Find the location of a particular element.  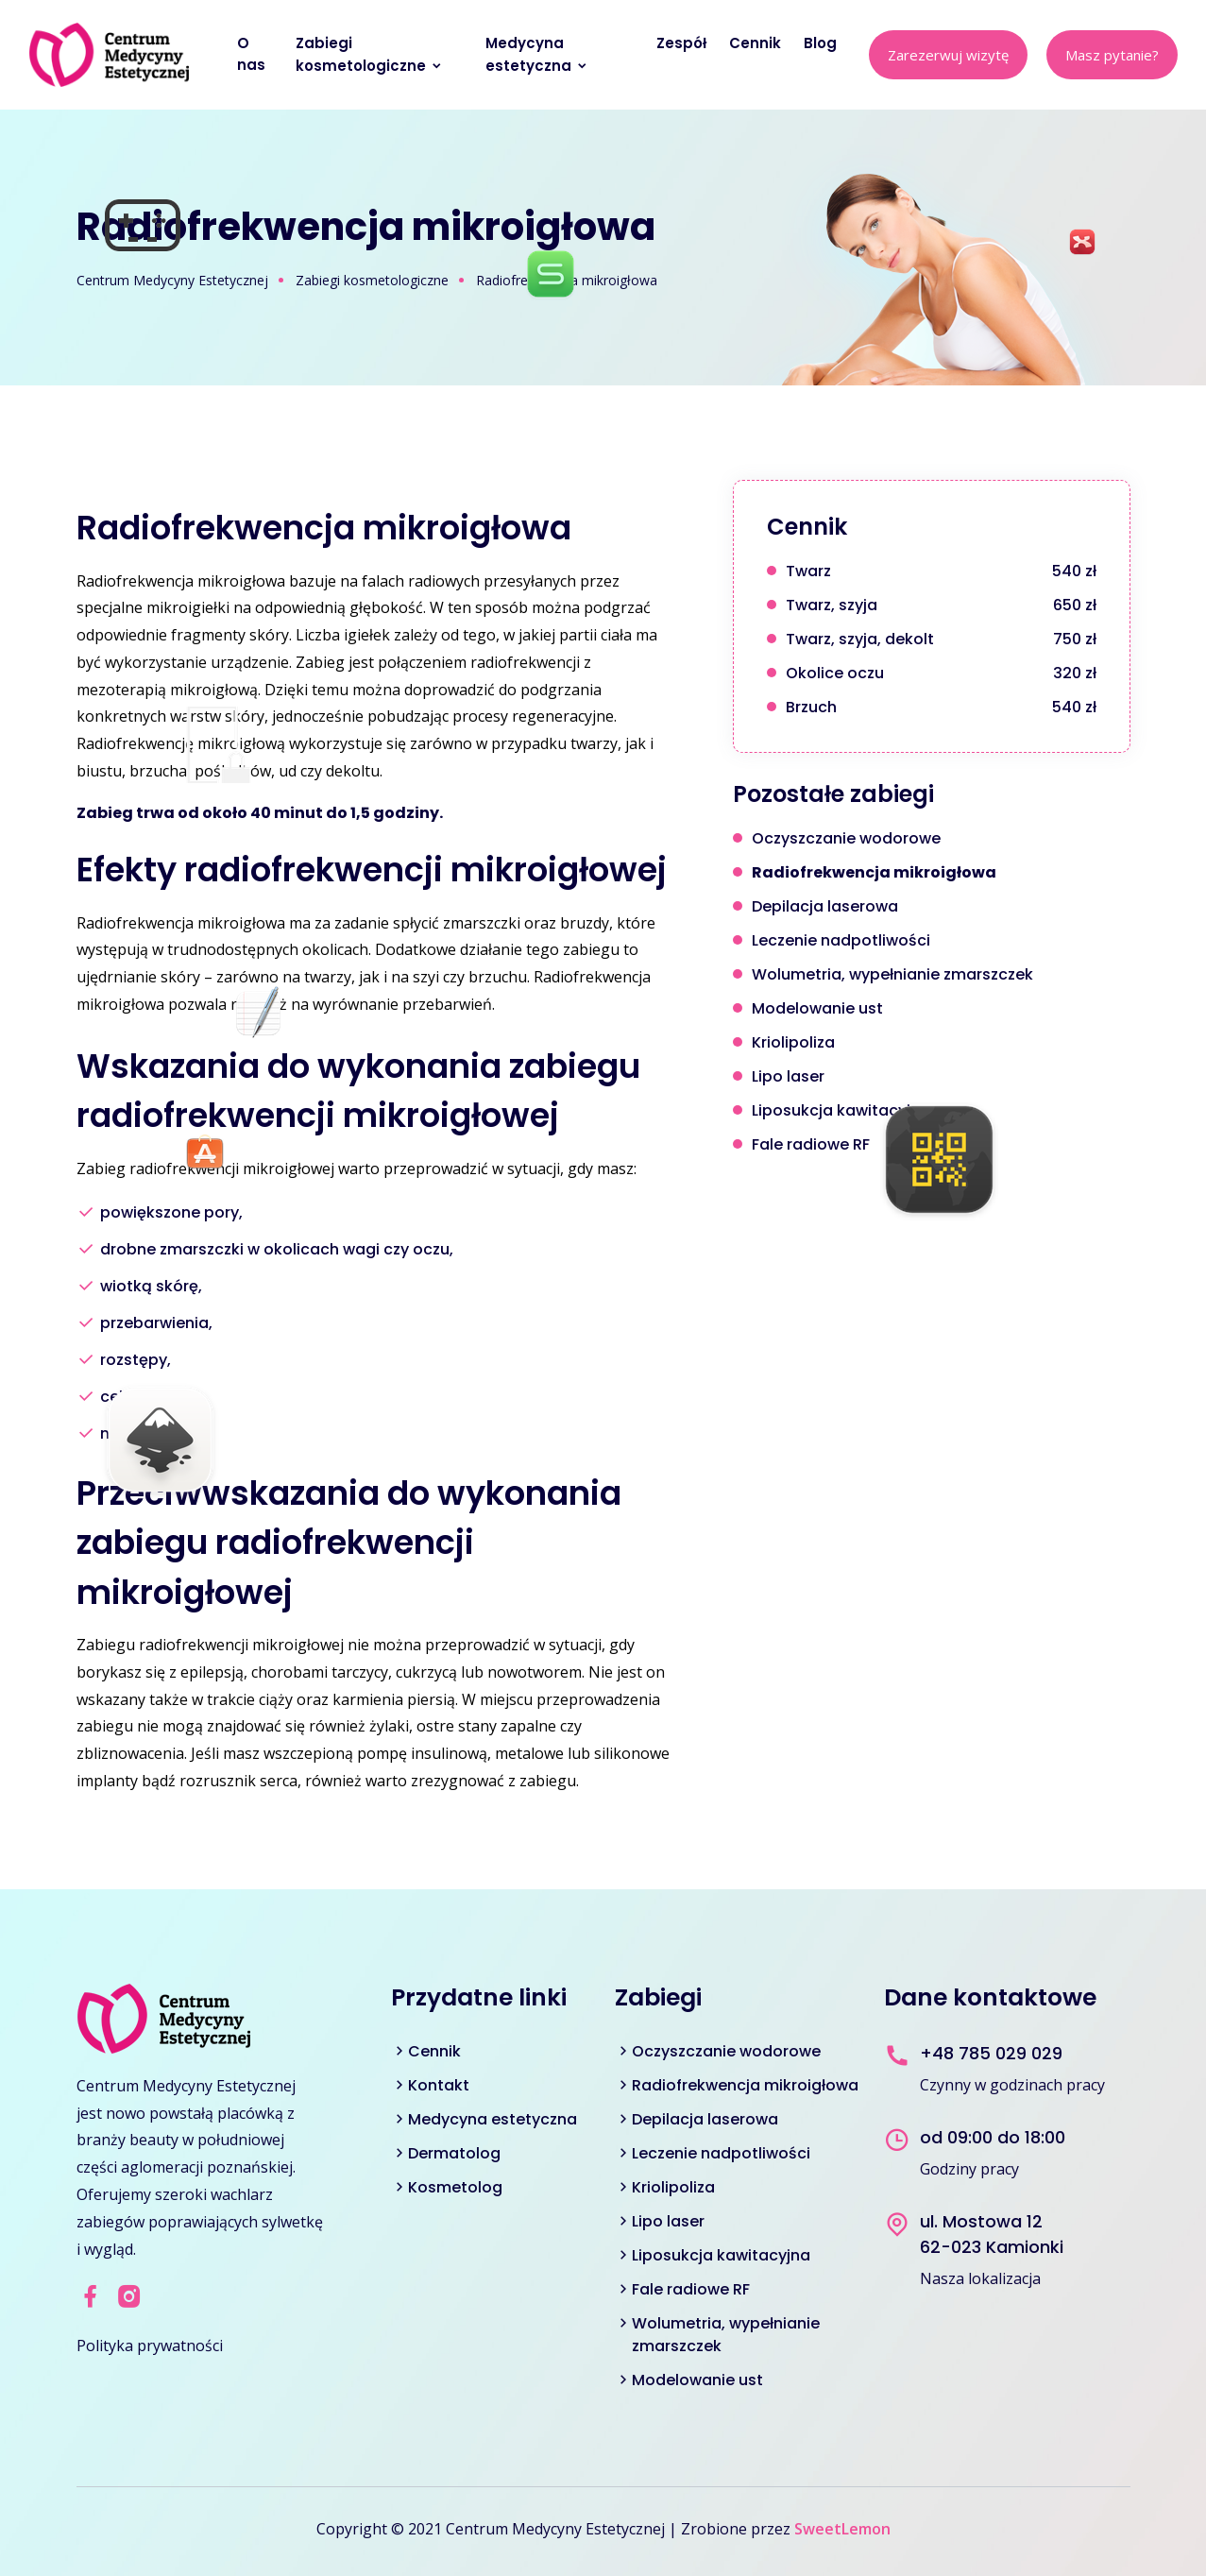

open inkscape vector graphics editor is located at coordinates (160, 1440).